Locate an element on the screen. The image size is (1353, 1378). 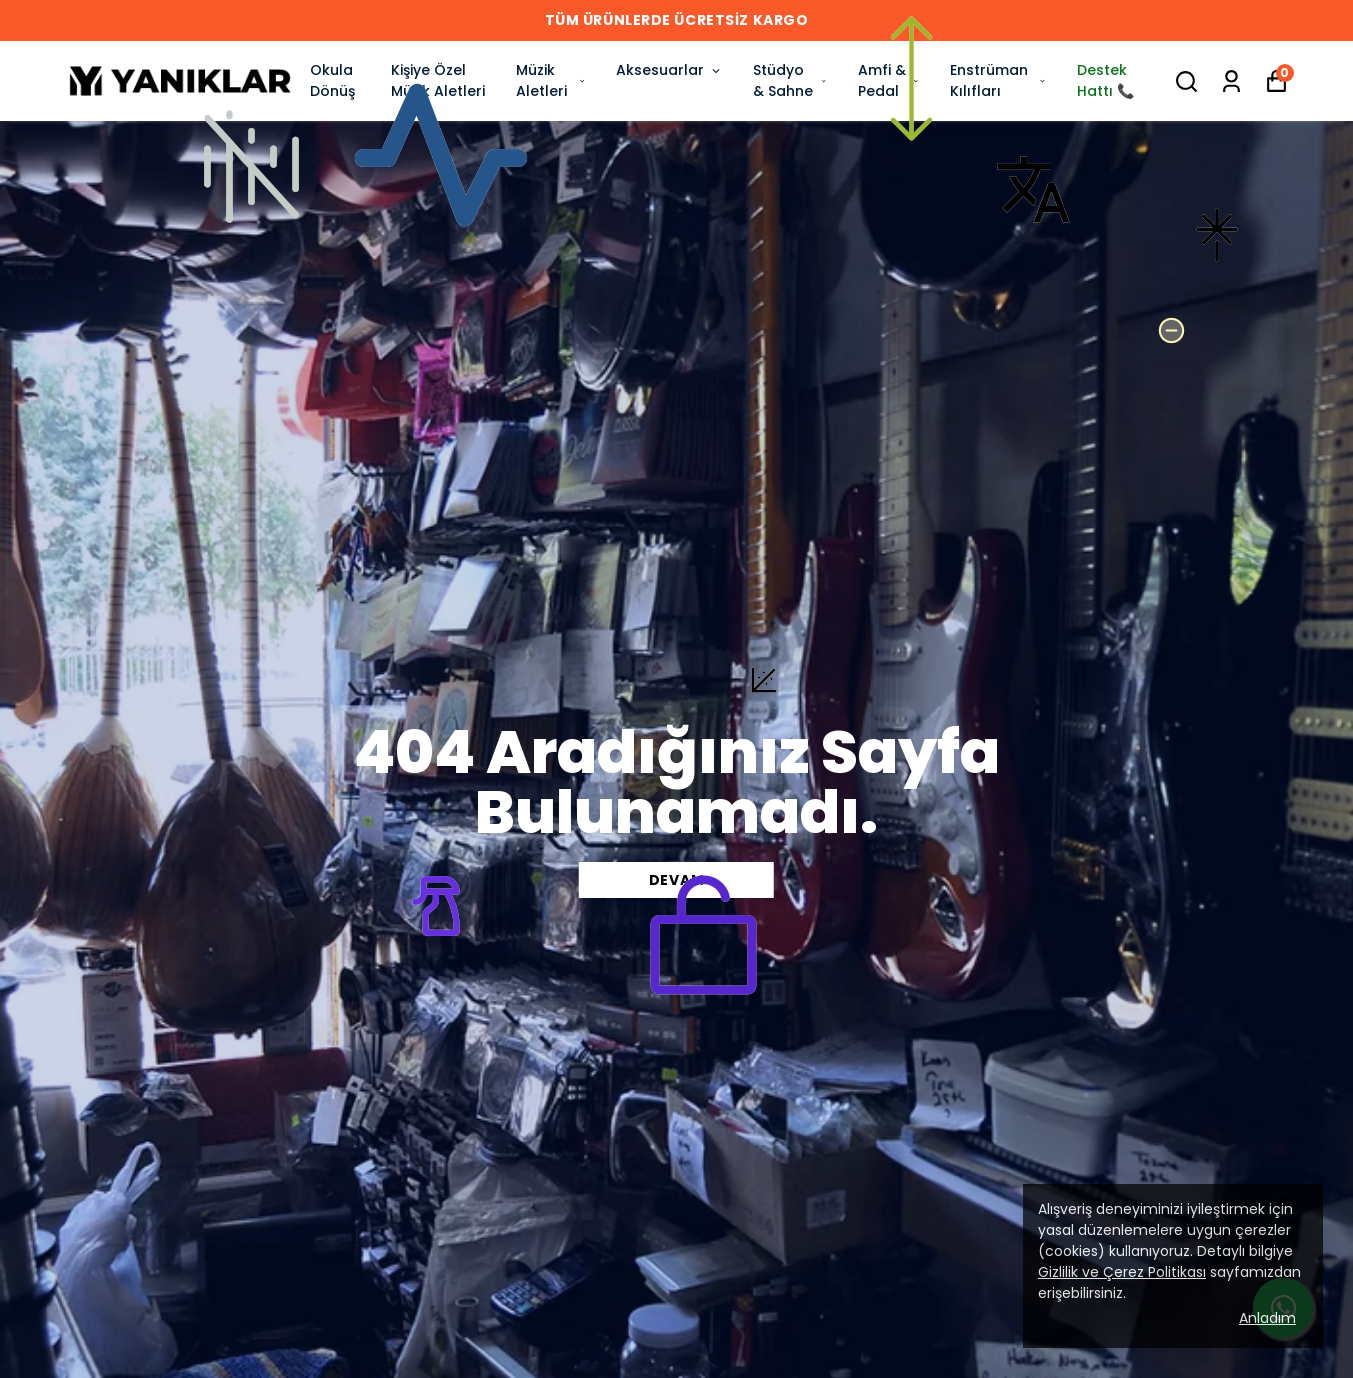
link to linktree profile is located at coordinates (1217, 235).